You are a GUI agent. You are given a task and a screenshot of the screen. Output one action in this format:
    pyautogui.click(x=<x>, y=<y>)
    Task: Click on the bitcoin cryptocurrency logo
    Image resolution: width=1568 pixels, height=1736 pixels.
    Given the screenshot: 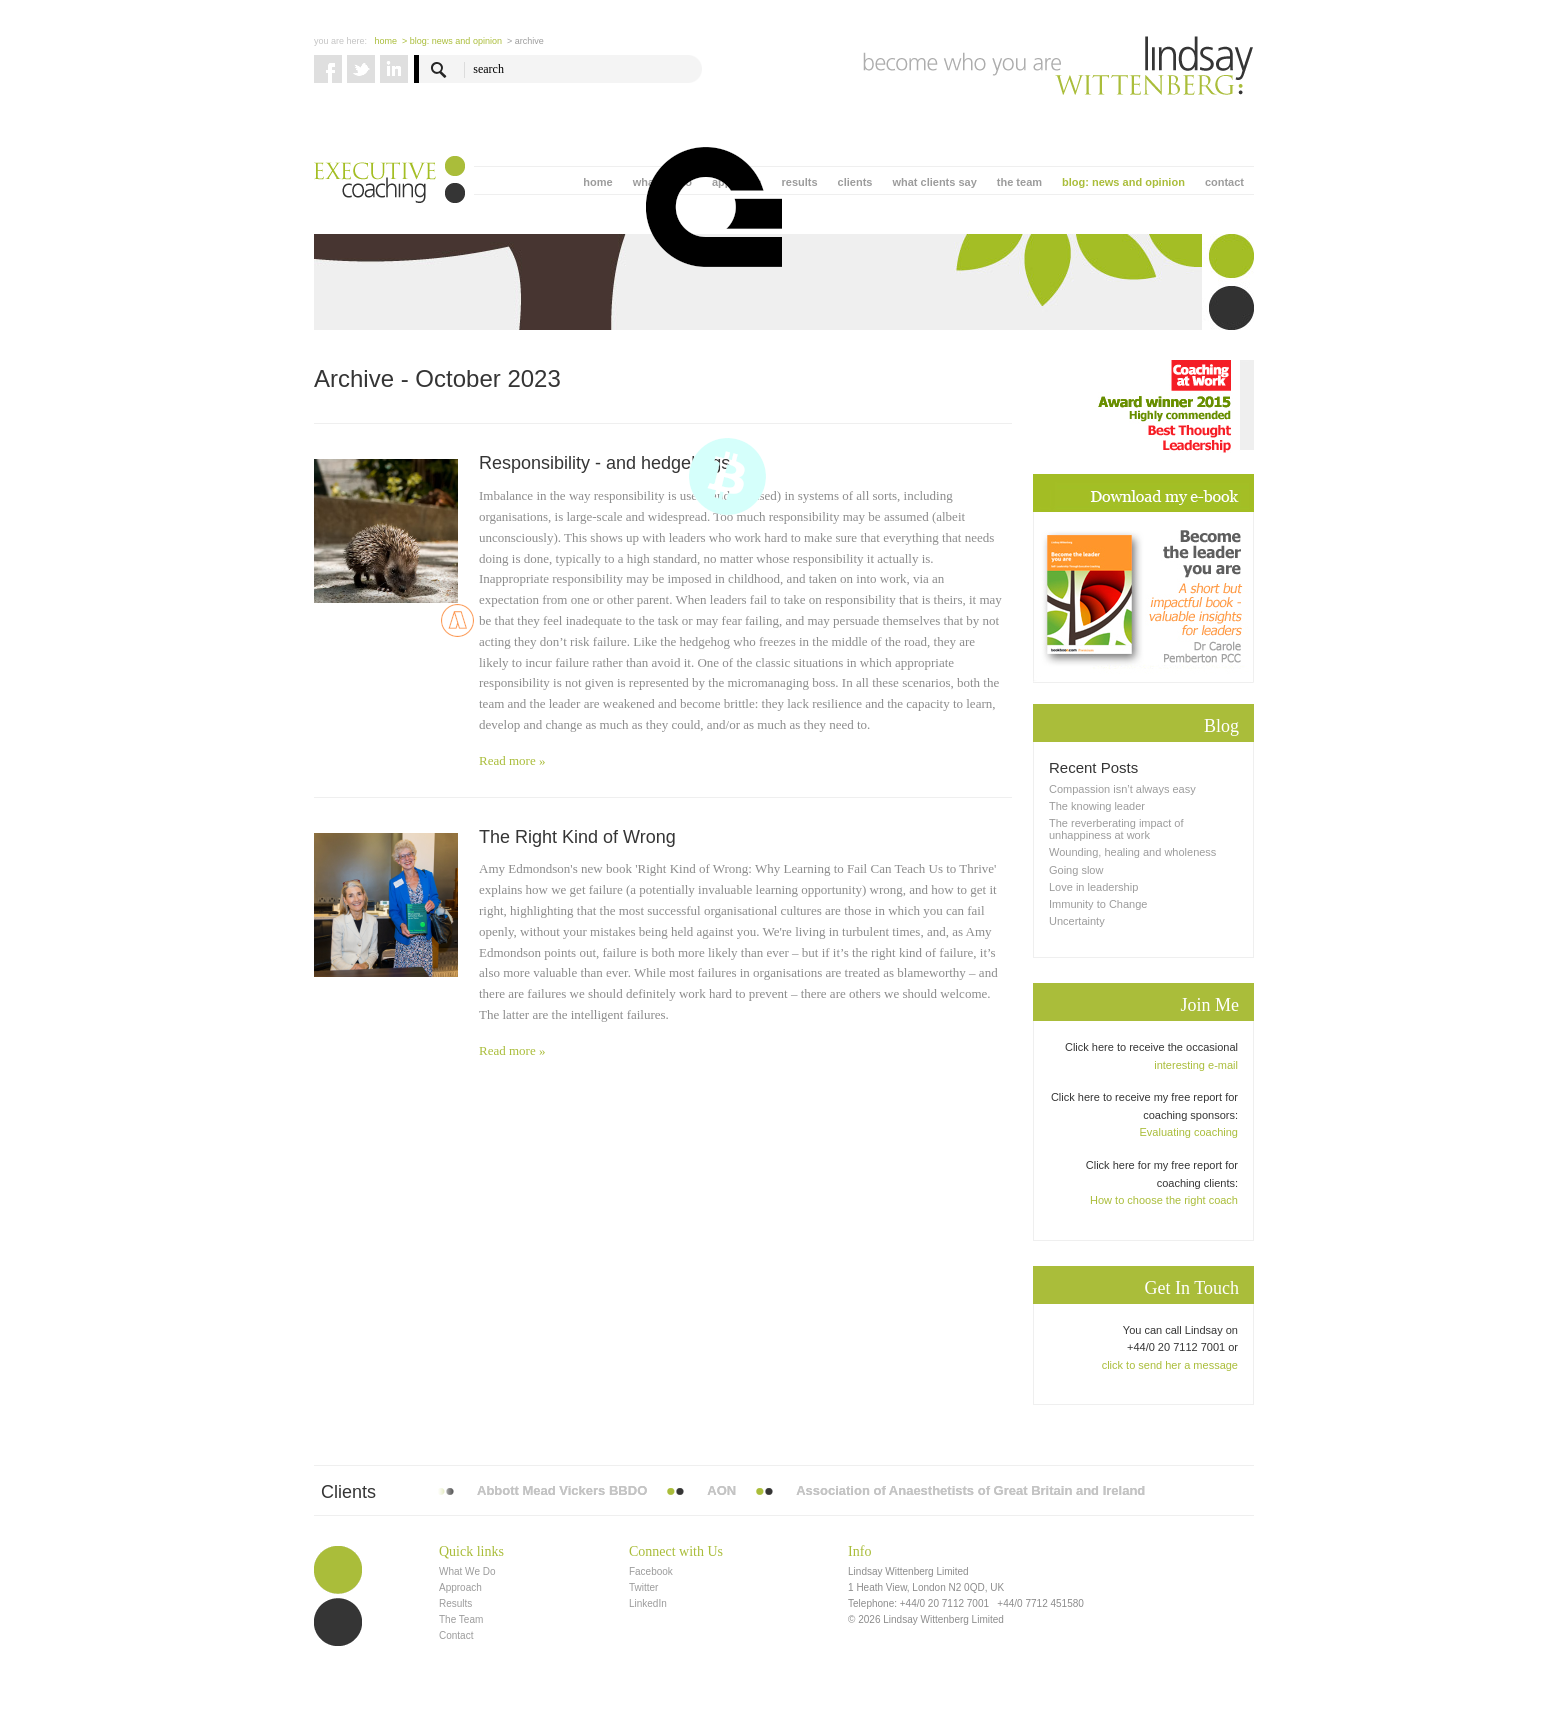 What is the action you would take?
    pyautogui.click(x=727, y=476)
    